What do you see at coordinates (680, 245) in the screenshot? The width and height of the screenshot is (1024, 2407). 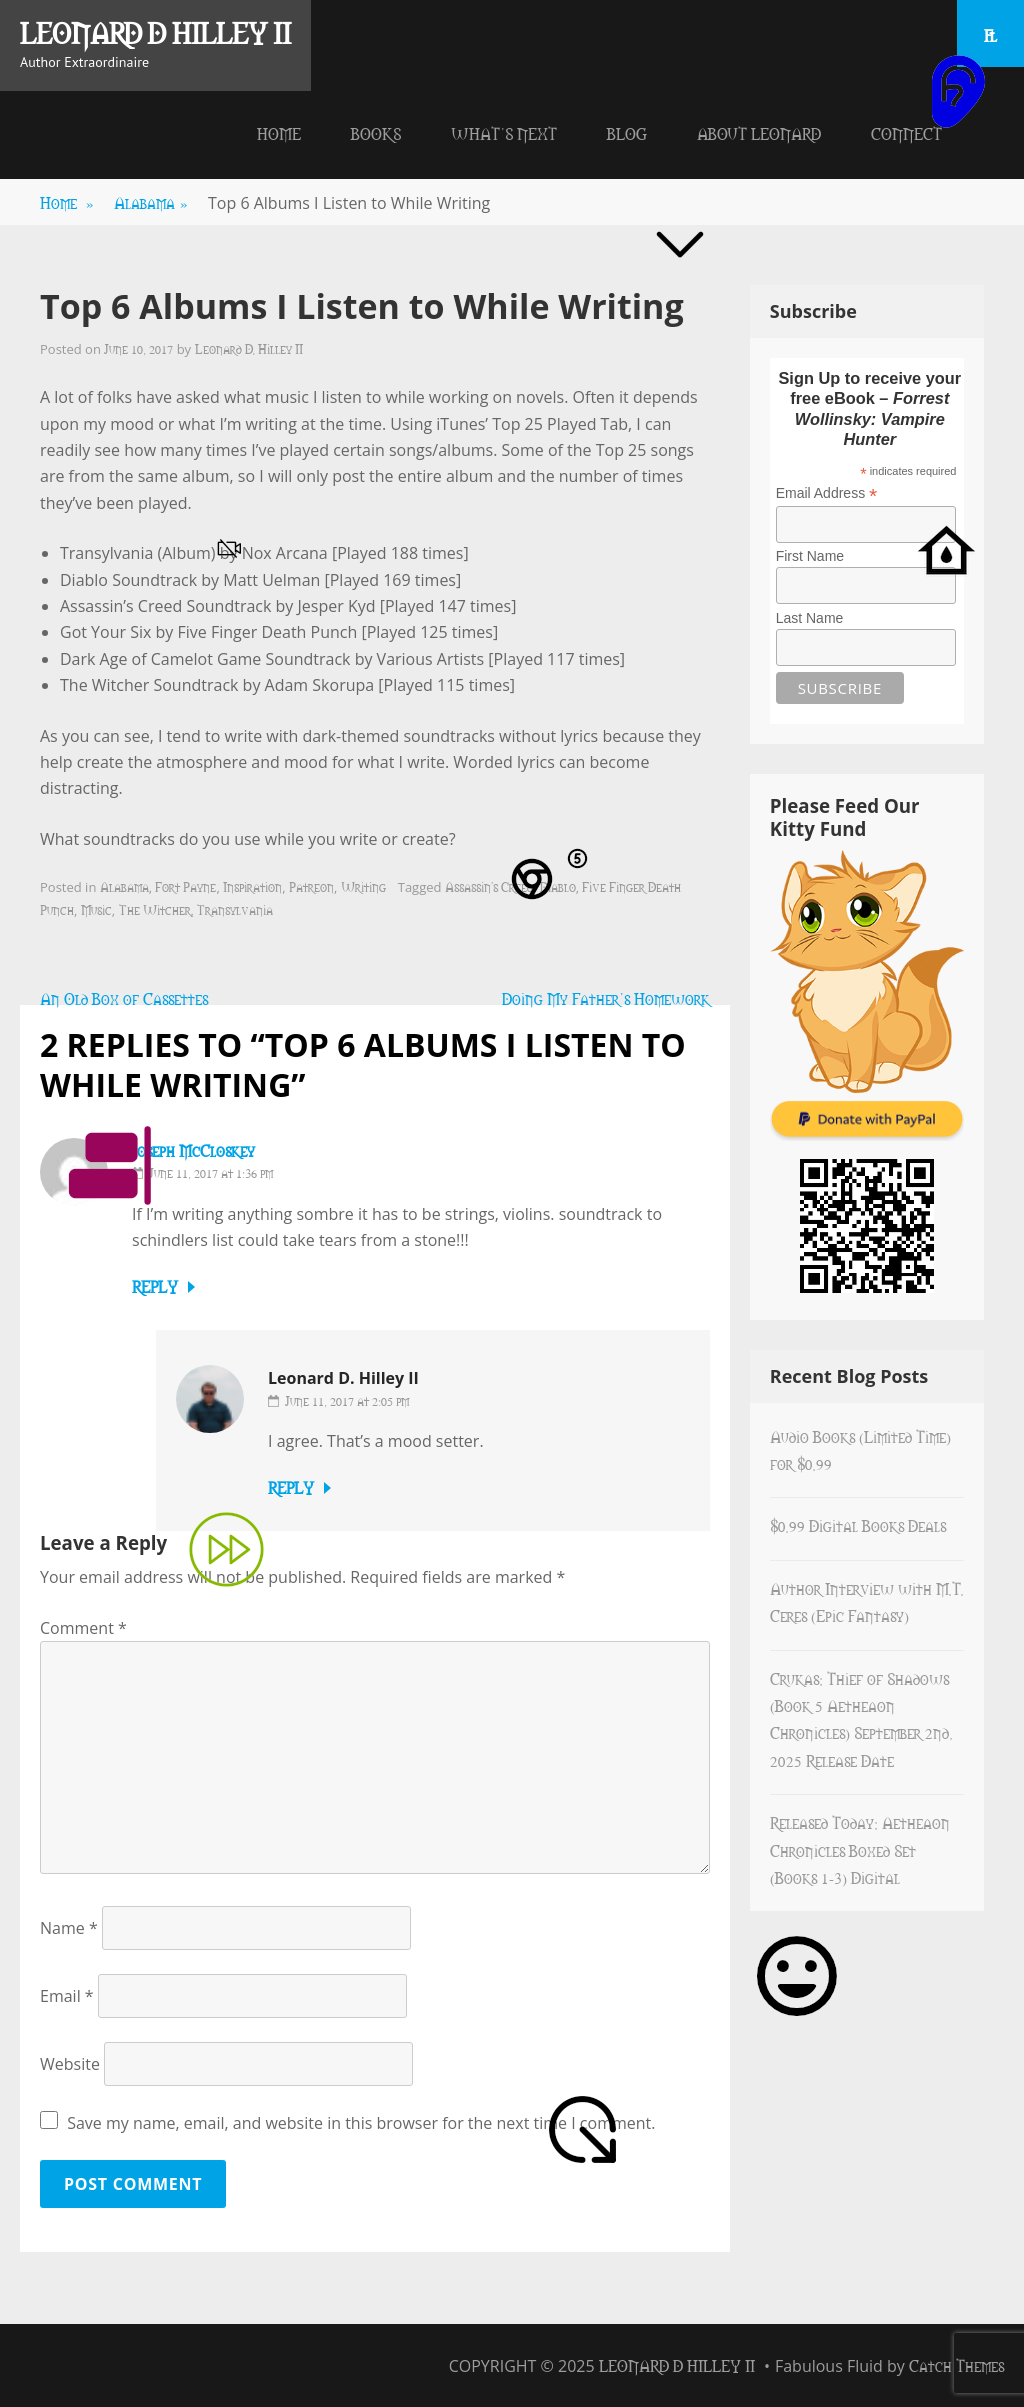 I see `expand a dropdown menu or collapsible section` at bounding box center [680, 245].